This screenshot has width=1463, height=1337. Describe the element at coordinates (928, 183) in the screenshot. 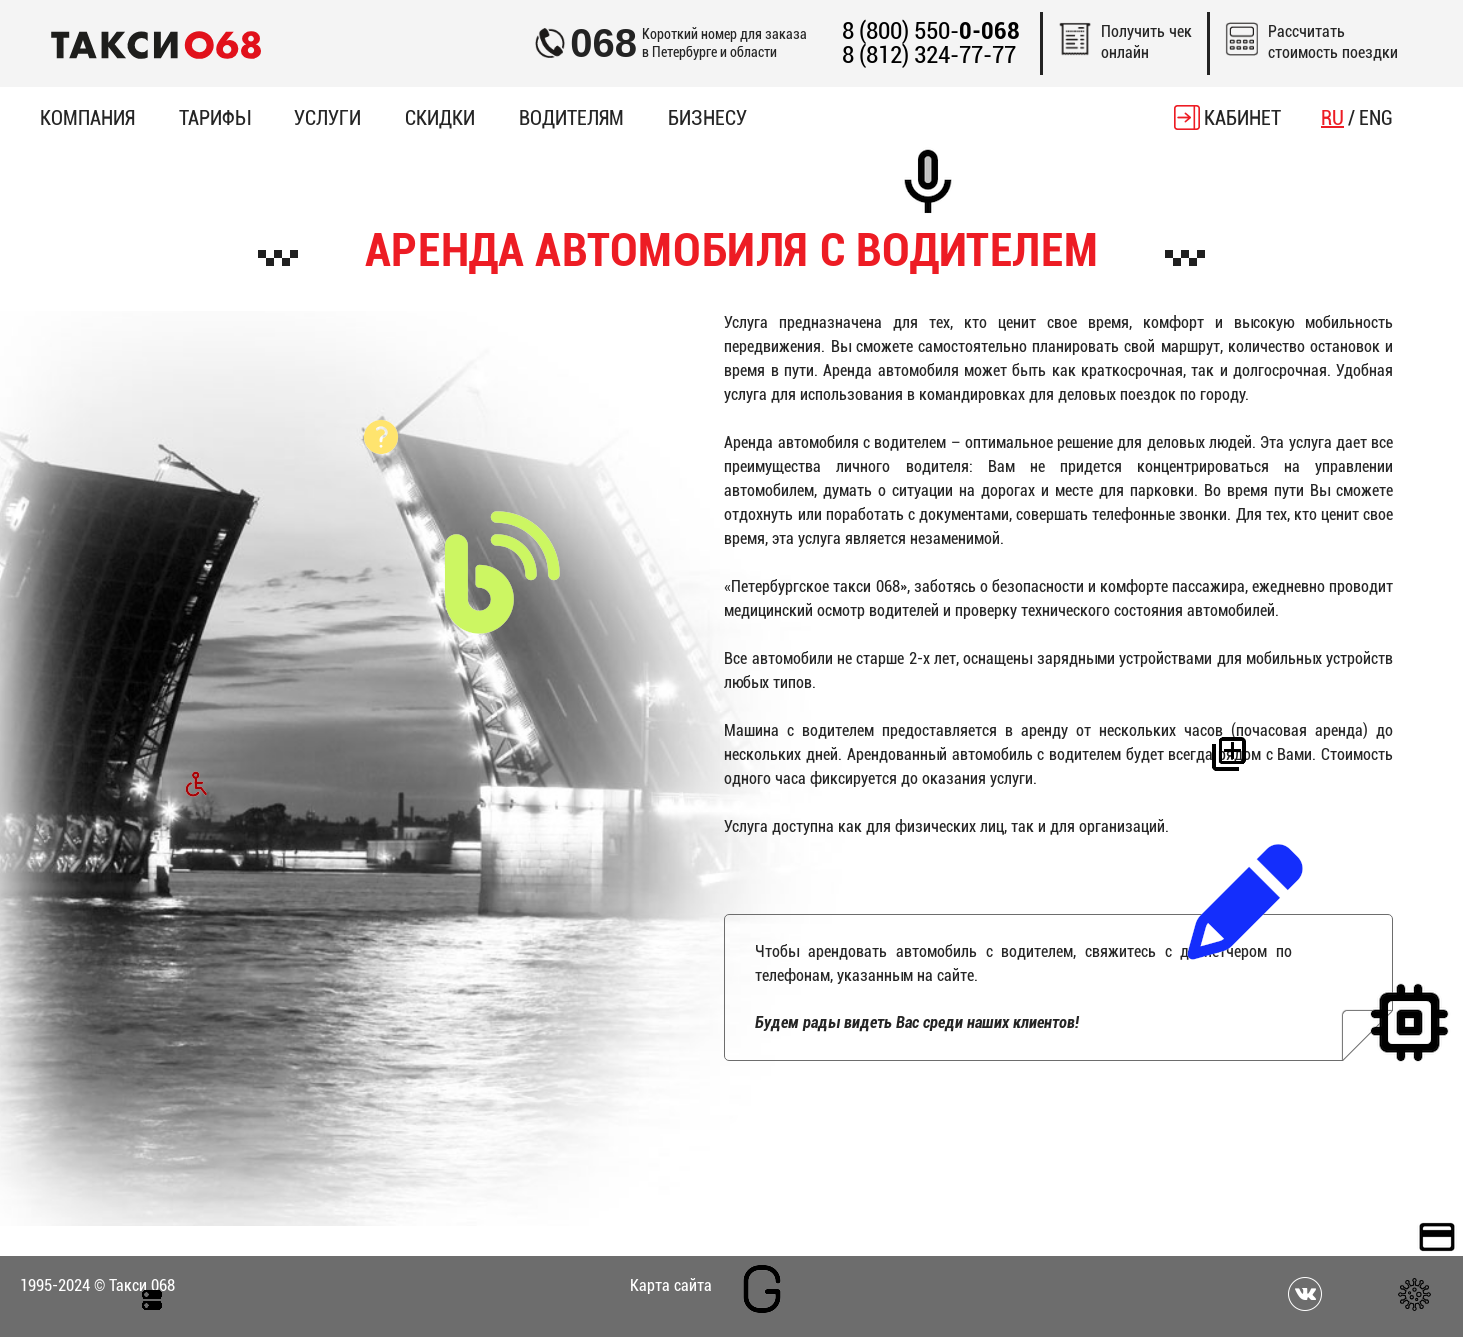

I see `tap to start voice input` at that location.